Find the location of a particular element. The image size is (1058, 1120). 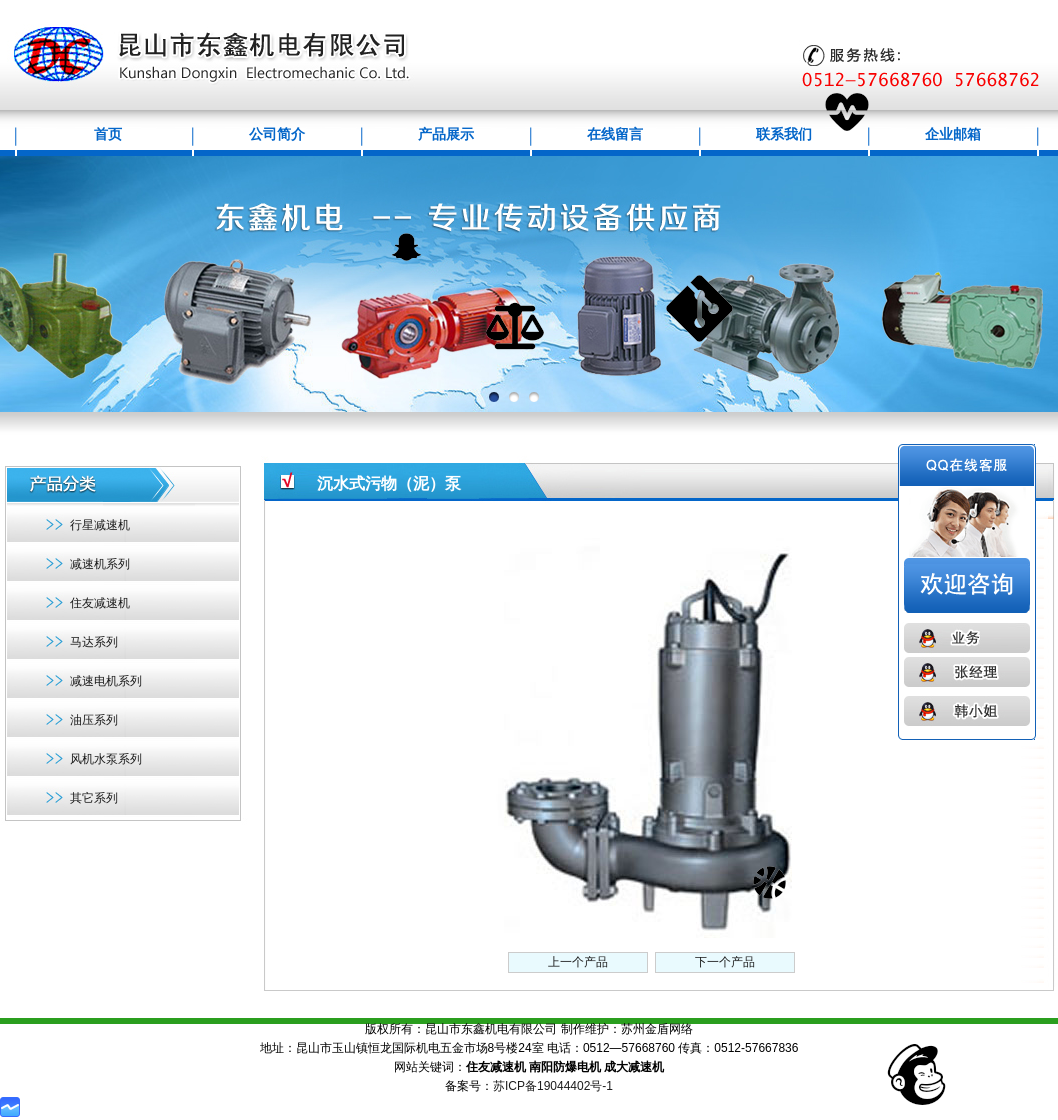

open Snapchat app is located at coordinates (406, 246).